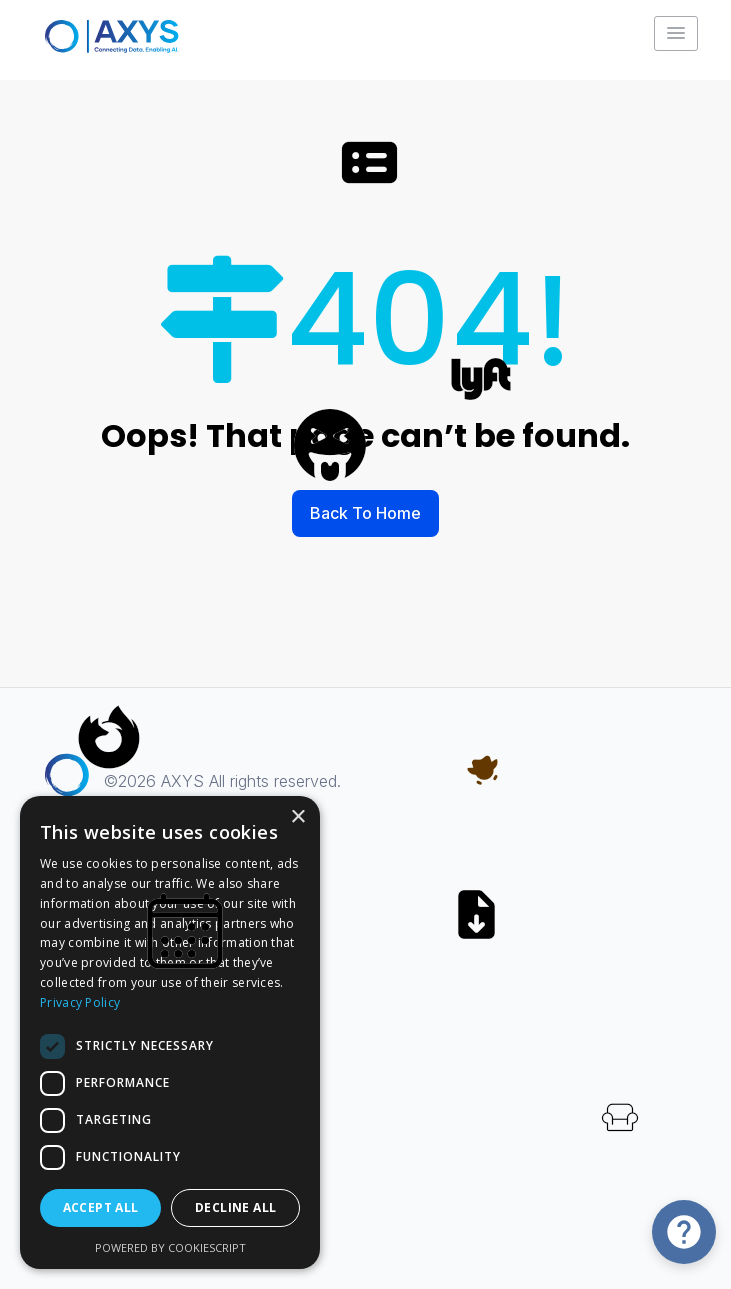 This screenshot has width=731, height=1289. Describe the element at coordinates (185, 931) in the screenshot. I see `view or open the calendar` at that location.